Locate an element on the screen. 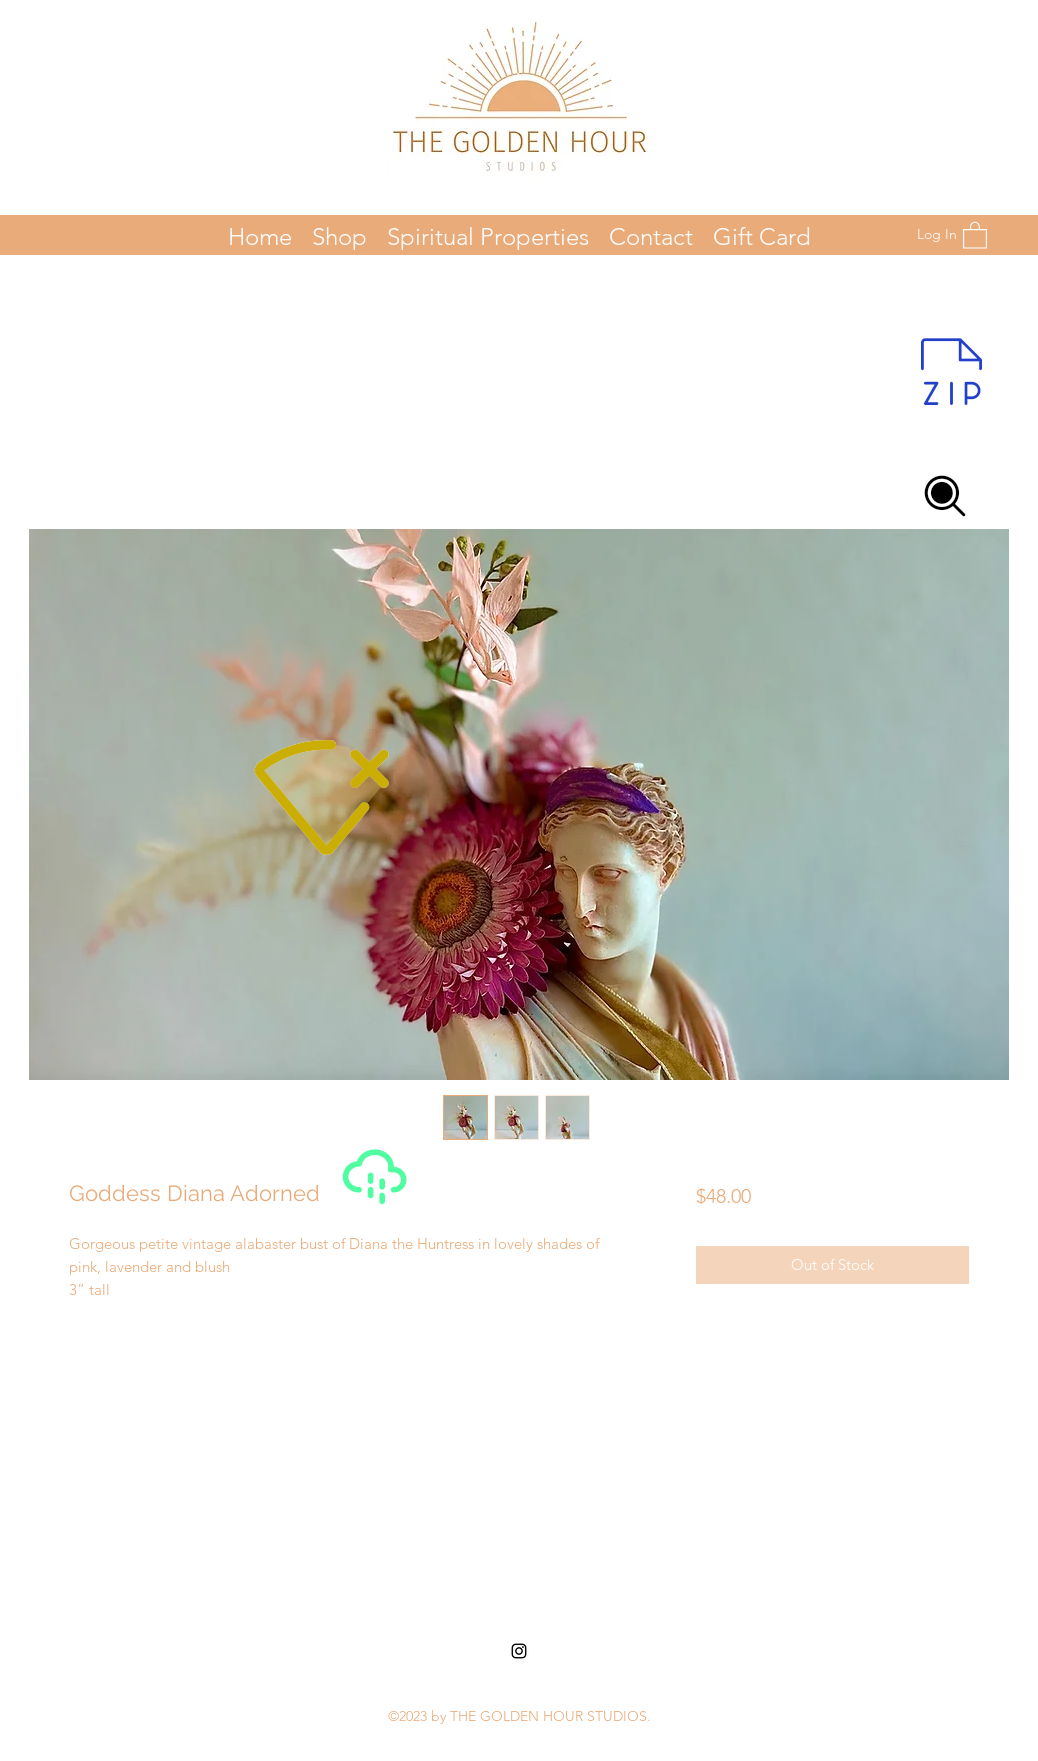  wifi connection unavailable or disconnected is located at coordinates (326, 797).